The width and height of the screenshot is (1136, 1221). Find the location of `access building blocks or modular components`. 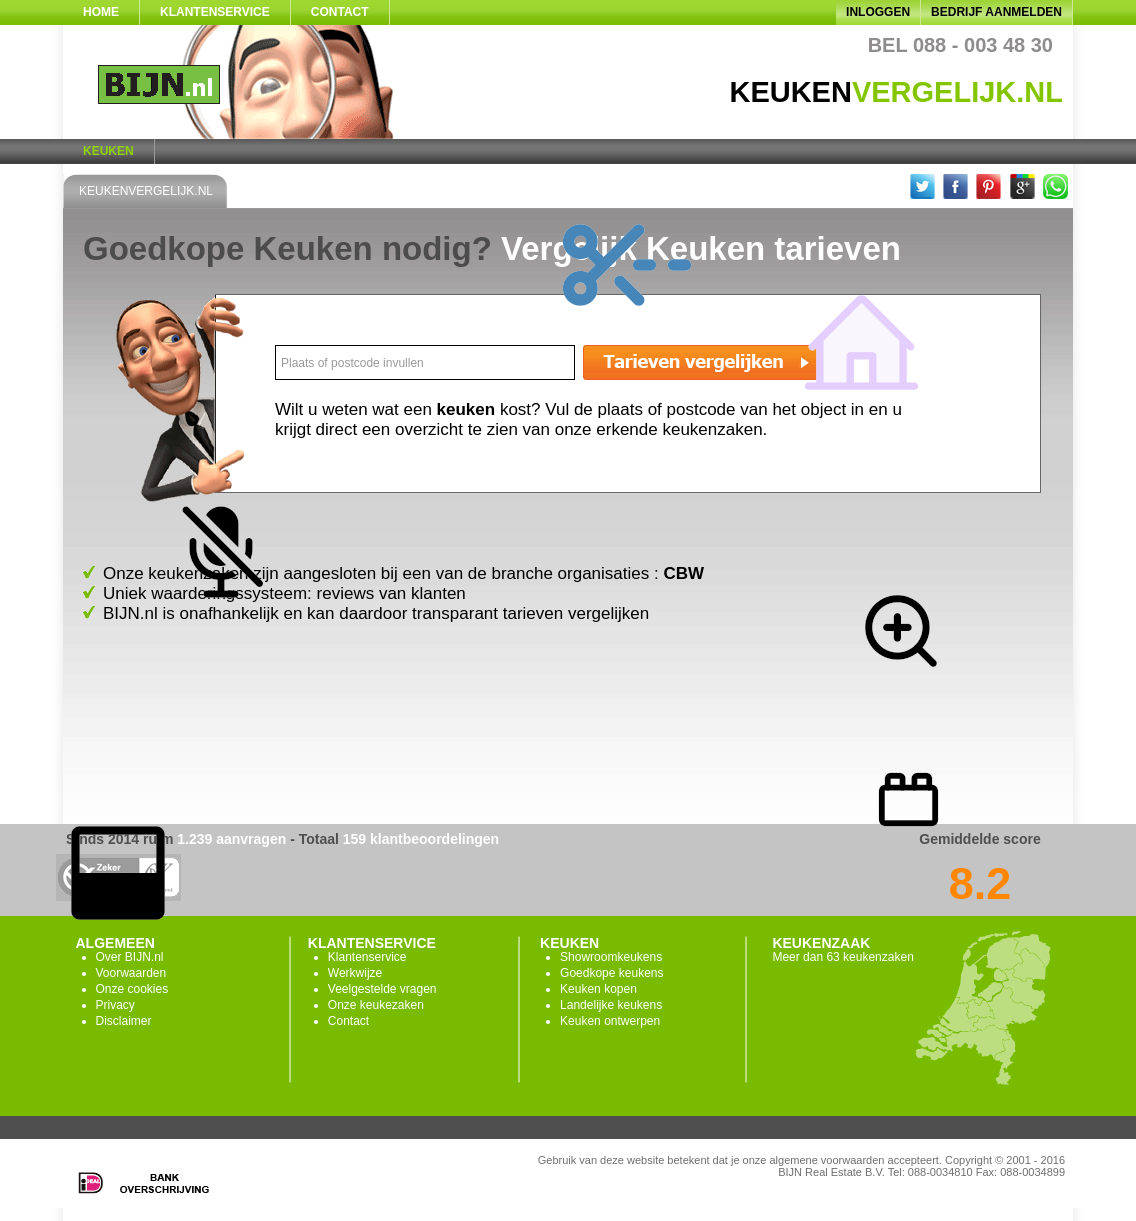

access building blocks or modular components is located at coordinates (908, 799).